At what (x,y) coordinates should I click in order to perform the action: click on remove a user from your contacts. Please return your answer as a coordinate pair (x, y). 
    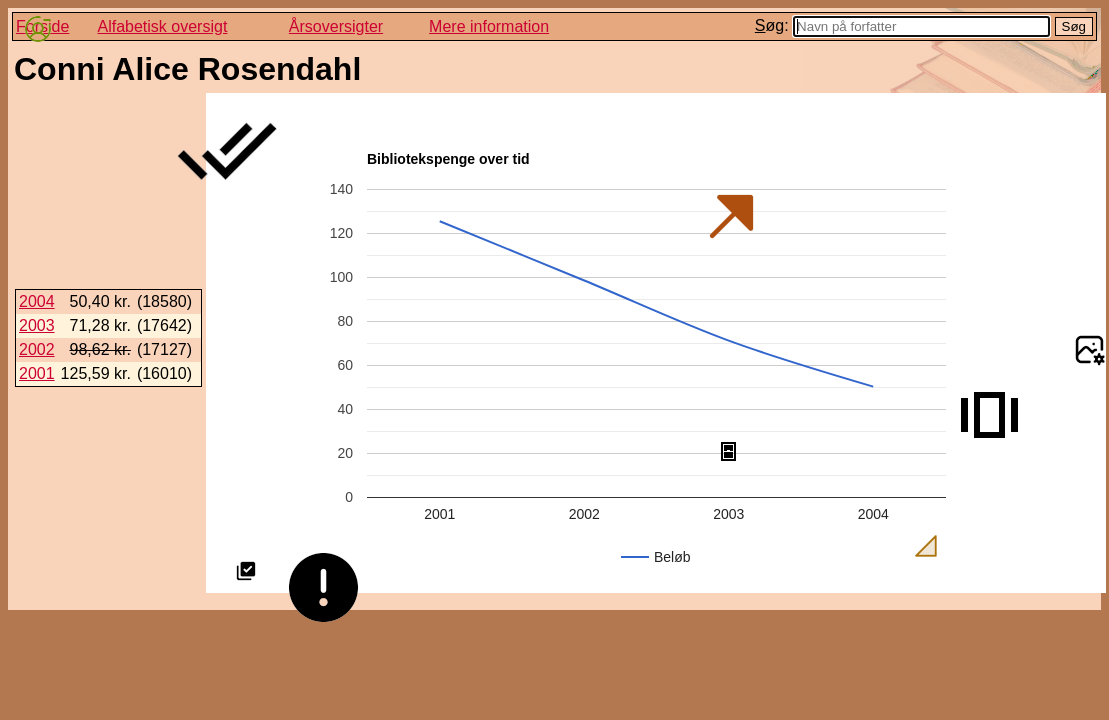
    Looking at the image, I should click on (38, 29).